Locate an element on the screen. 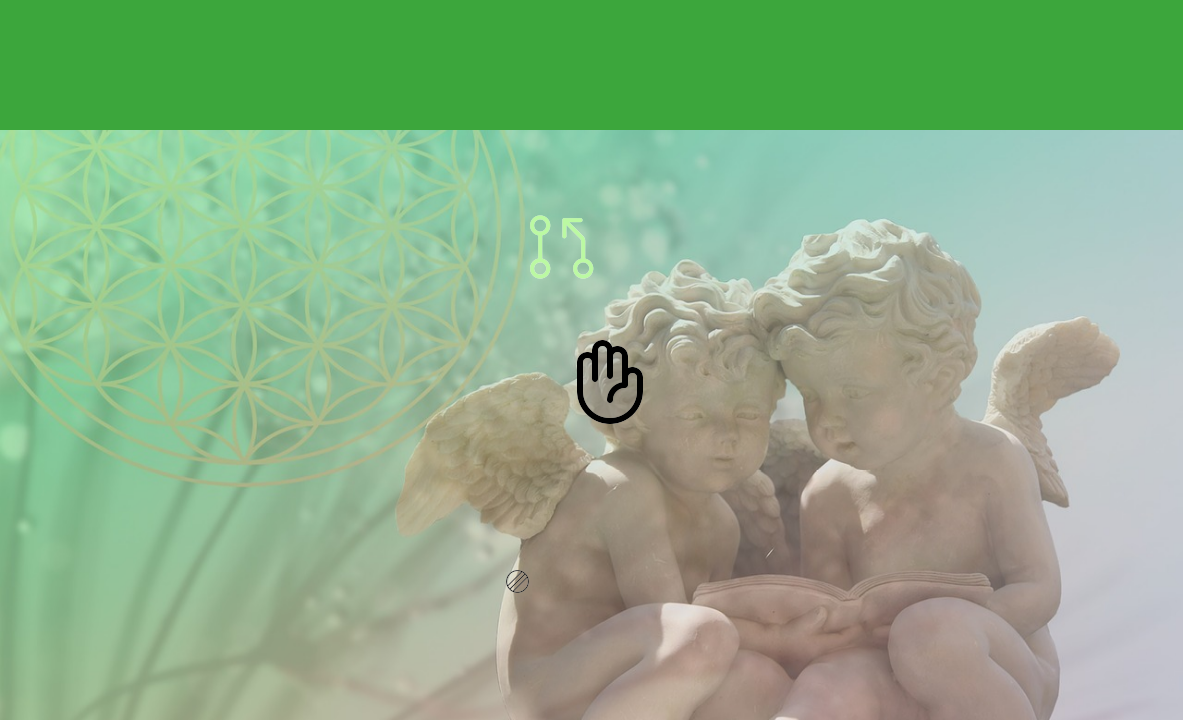  stop or pause an action is located at coordinates (610, 382).